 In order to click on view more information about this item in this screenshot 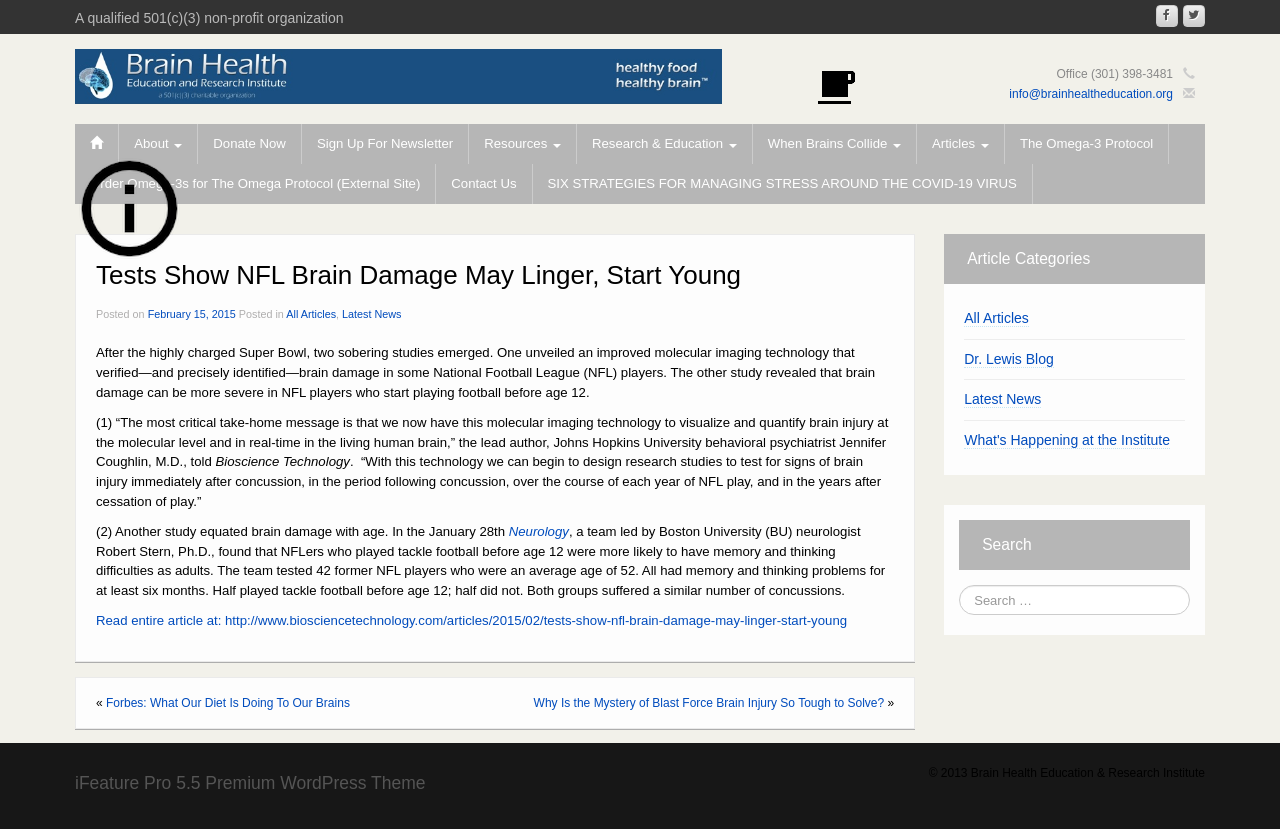, I will do `click(129, 208)`.